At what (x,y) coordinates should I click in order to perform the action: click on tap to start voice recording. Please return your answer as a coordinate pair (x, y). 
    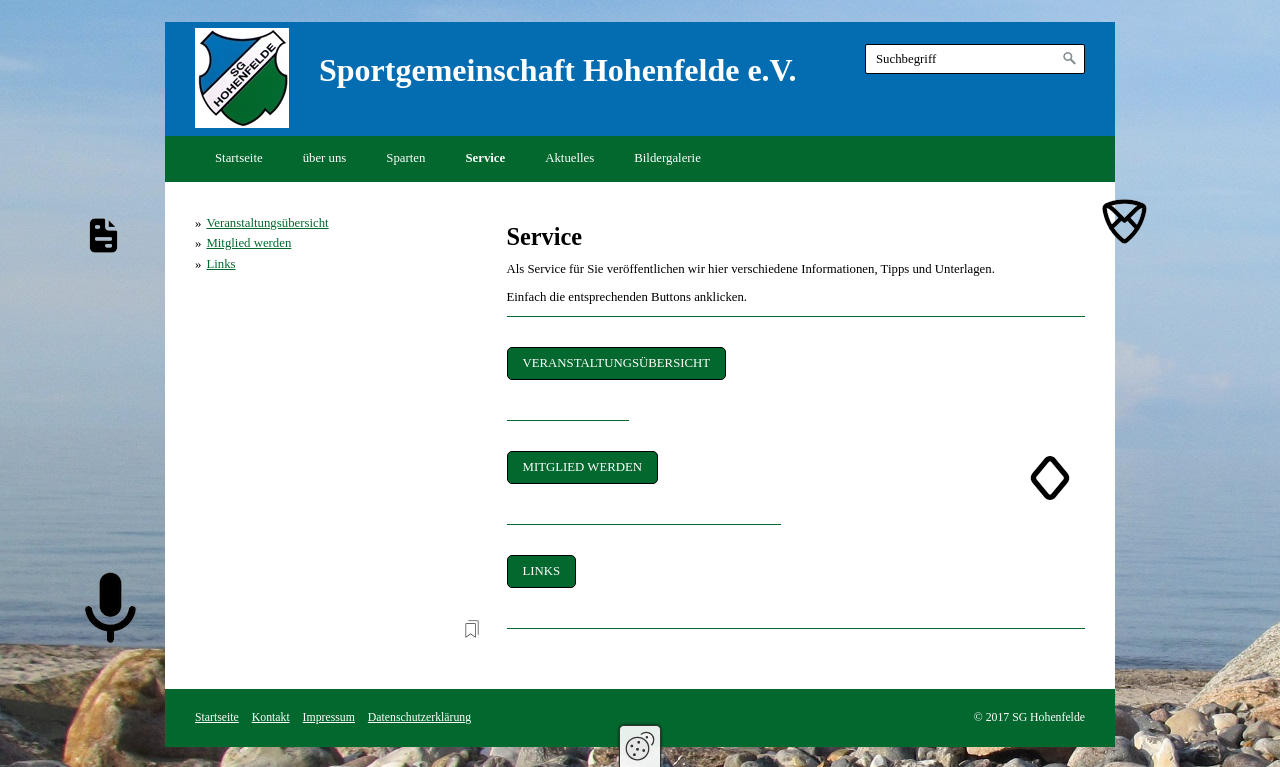
    Looking at the image, I should click on (110, 609).